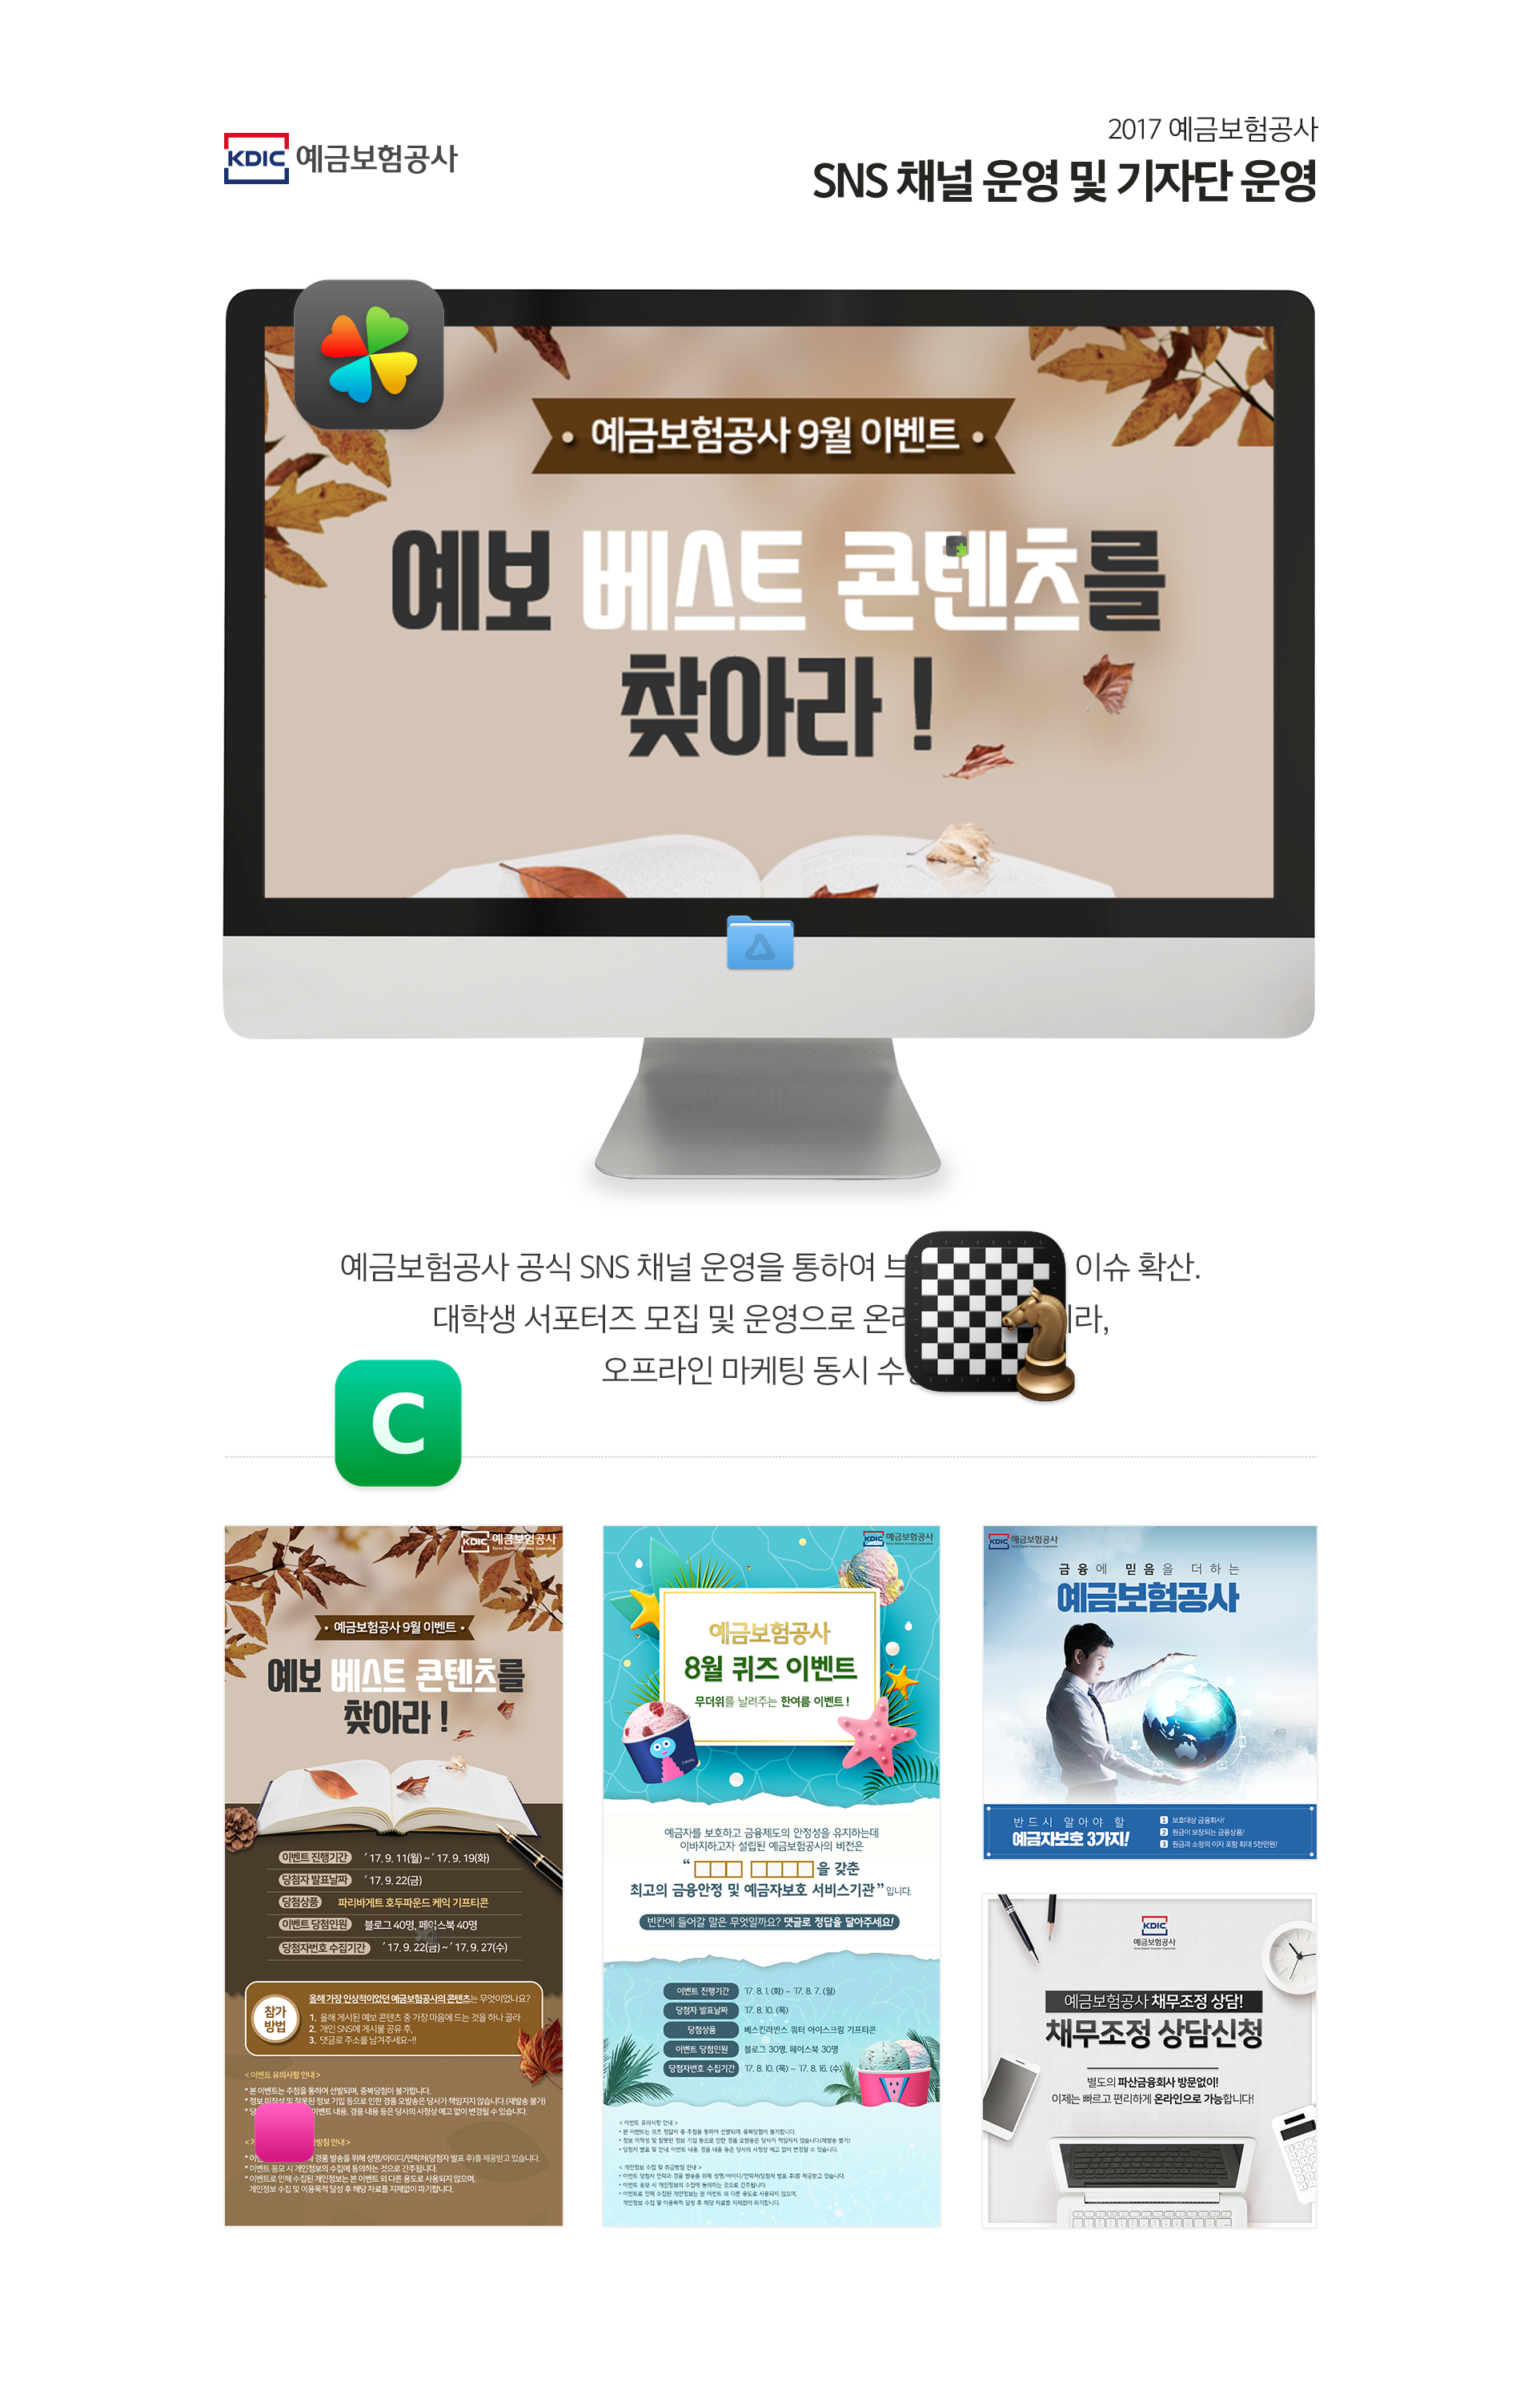 The height and width of the screenshot is (2402, 1540). Describe the element at coordinates (398, 1423) in the screenshot. I see `open the connectagram word puzzle game` at that location.